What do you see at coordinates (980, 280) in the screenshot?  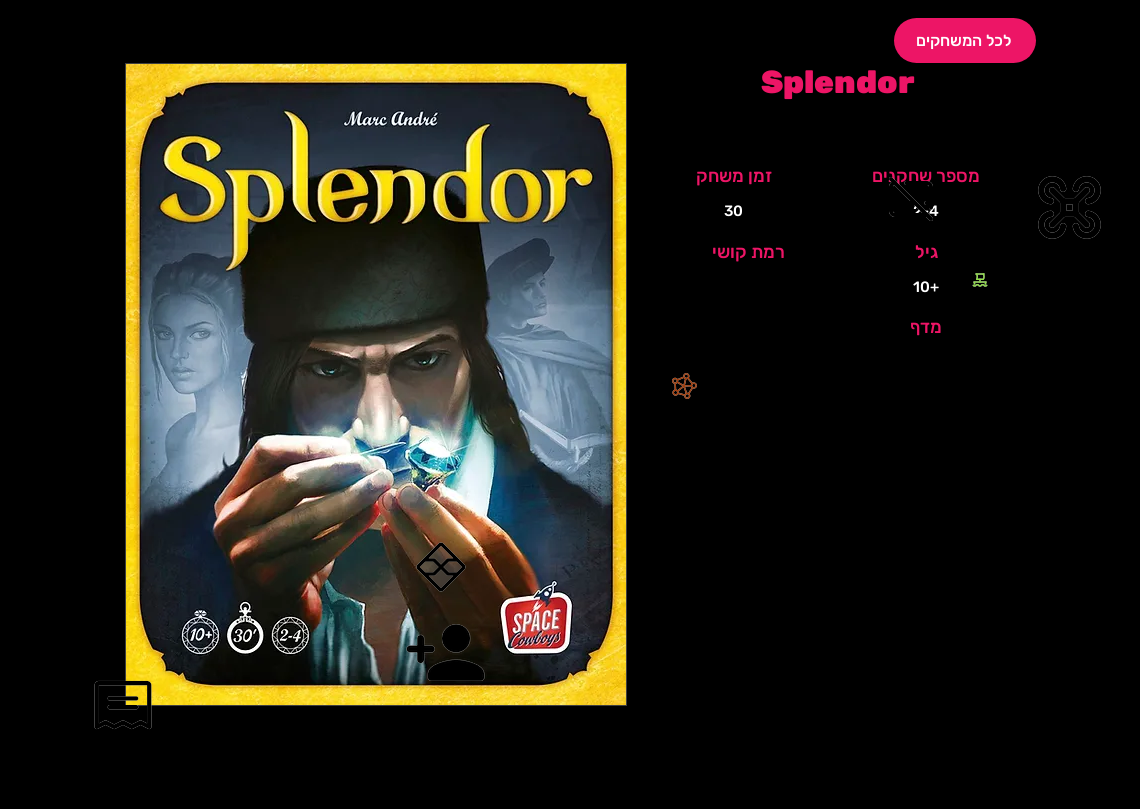 I see `access sailing or boating features` at bounding box center [980, 280].